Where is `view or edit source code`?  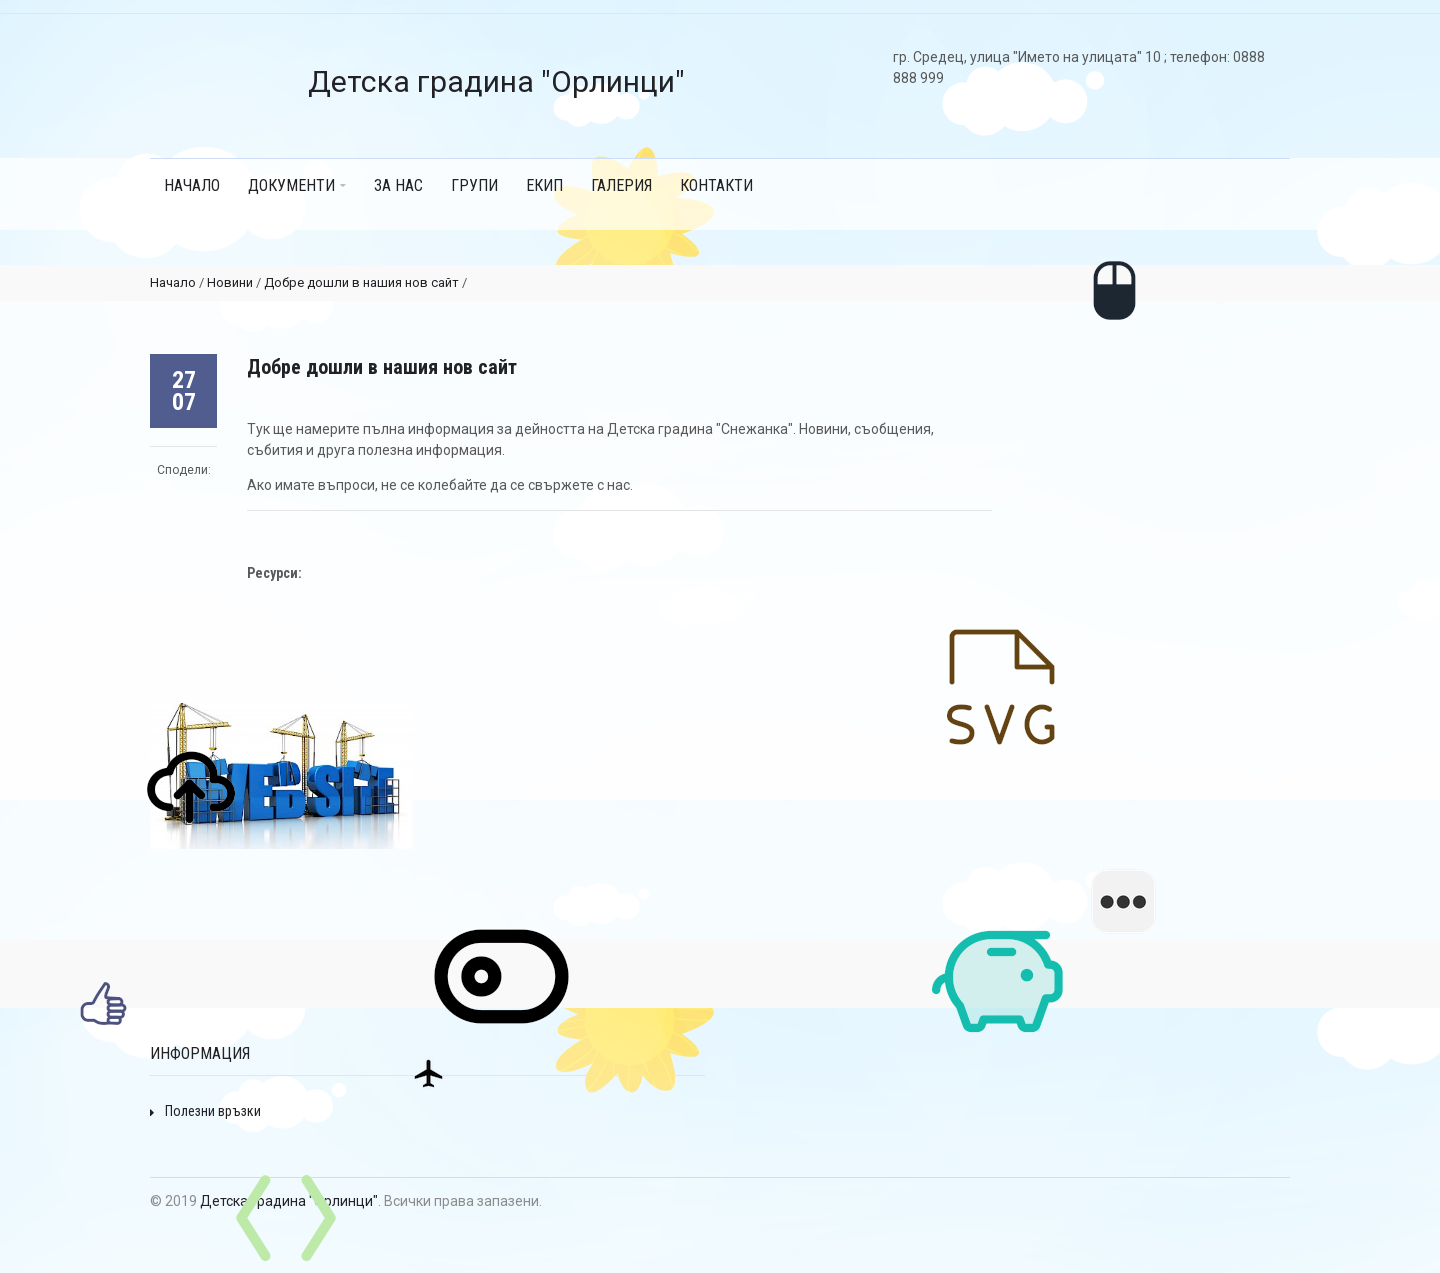
view or edit source code is located at coordinates (286, 1218).